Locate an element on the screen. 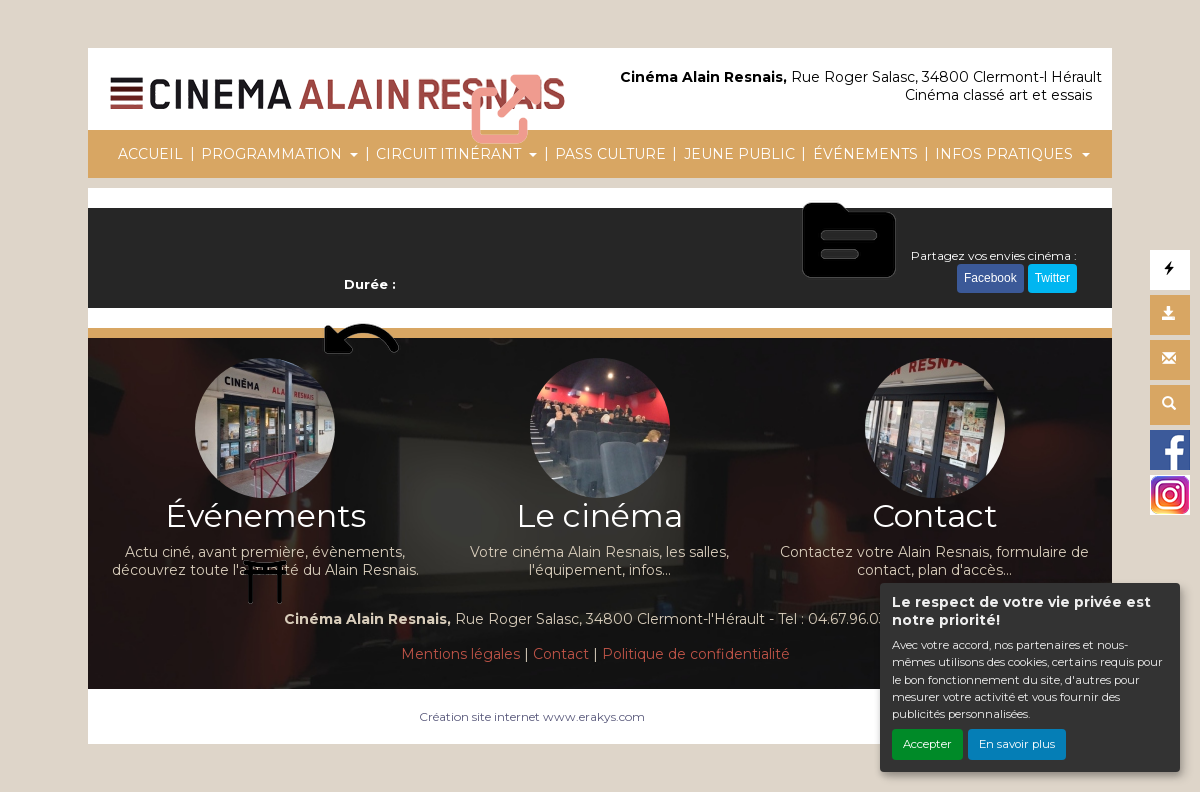 This screenshot has height=792, width=1200. open link in a new tab or window is located at coordinates (506, 109).